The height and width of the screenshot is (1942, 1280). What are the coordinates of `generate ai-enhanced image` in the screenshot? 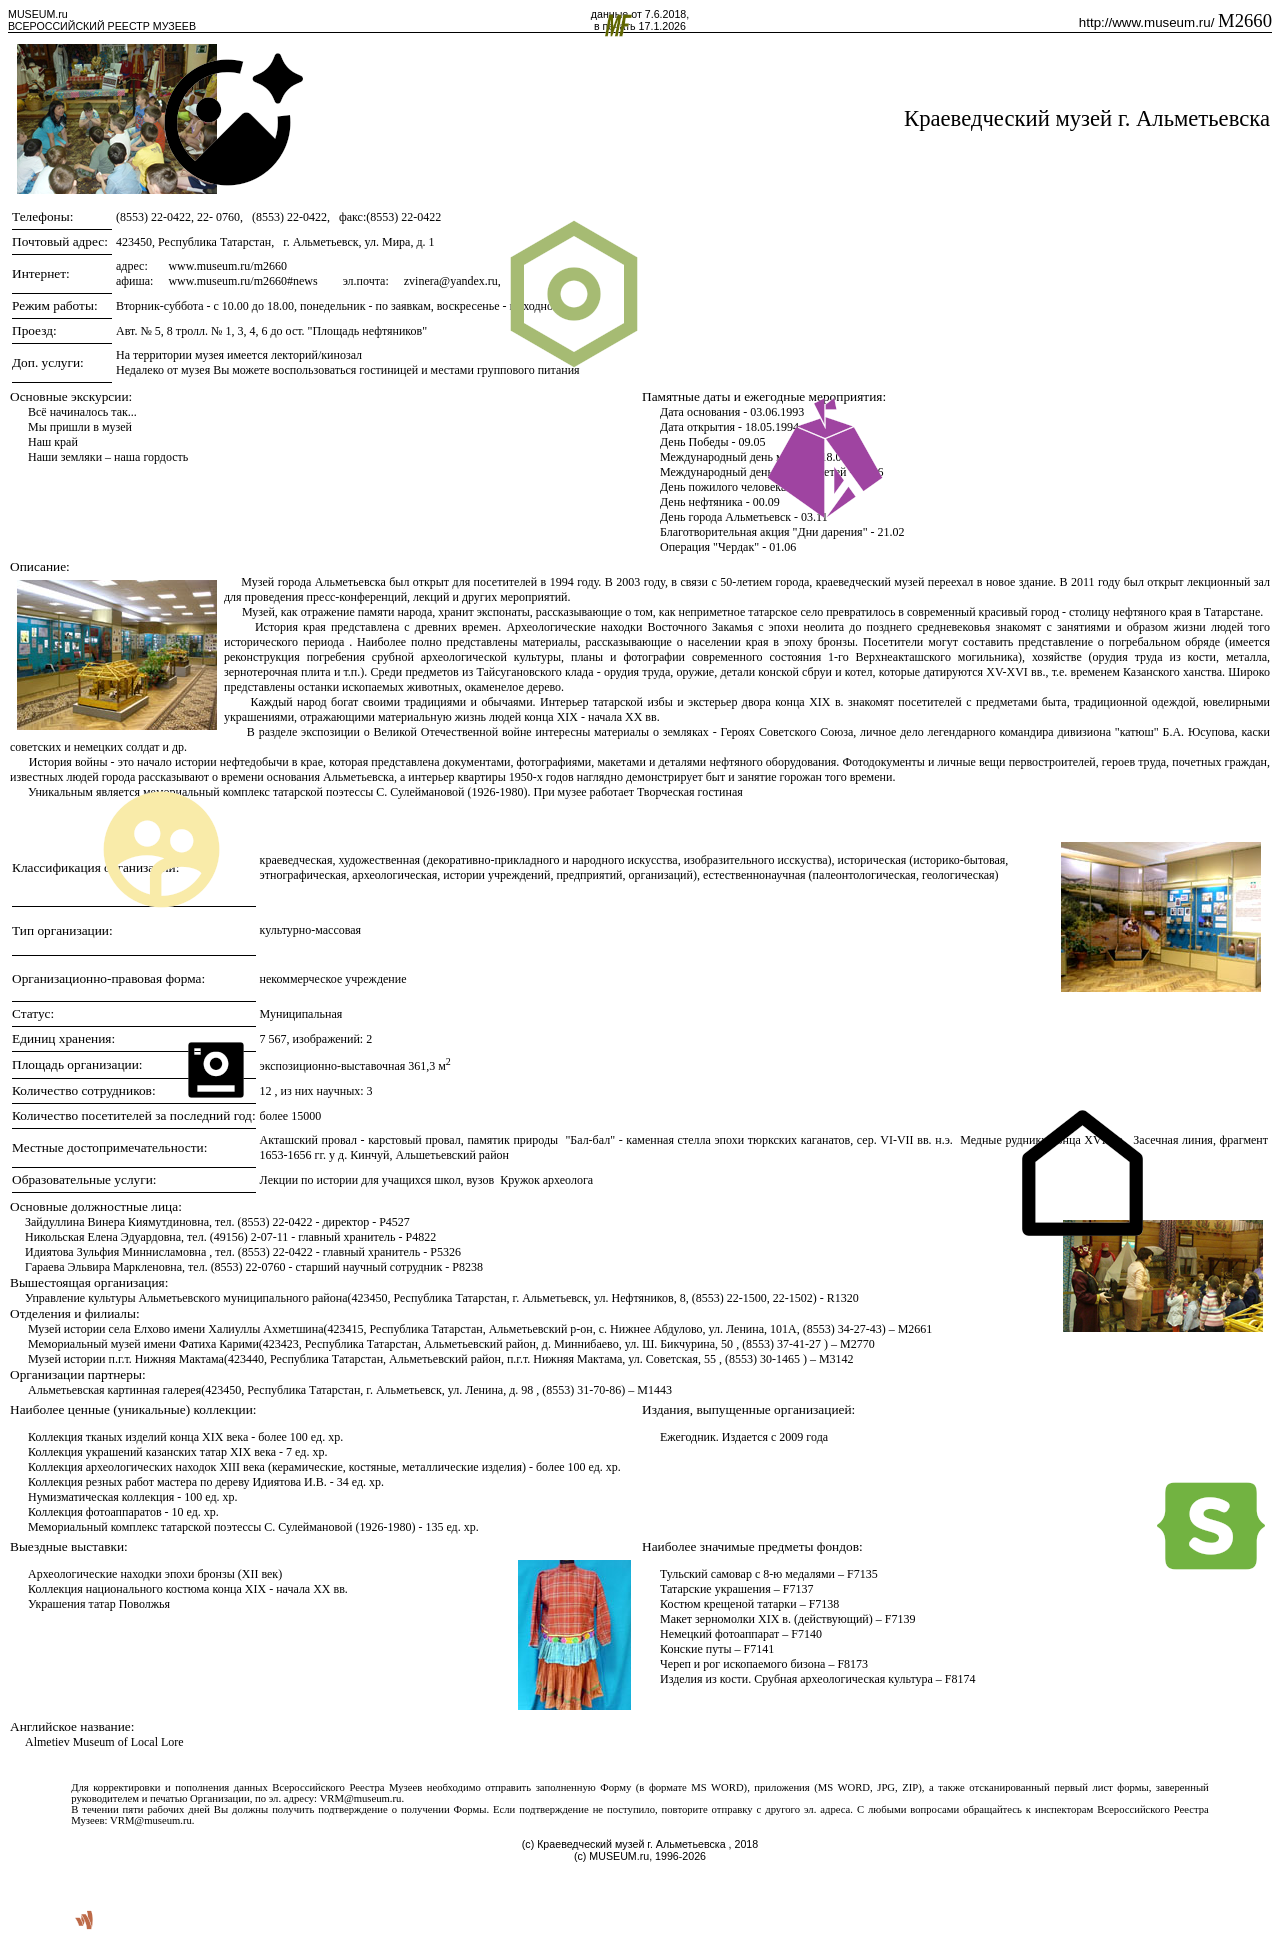 It's located at (227, 122).